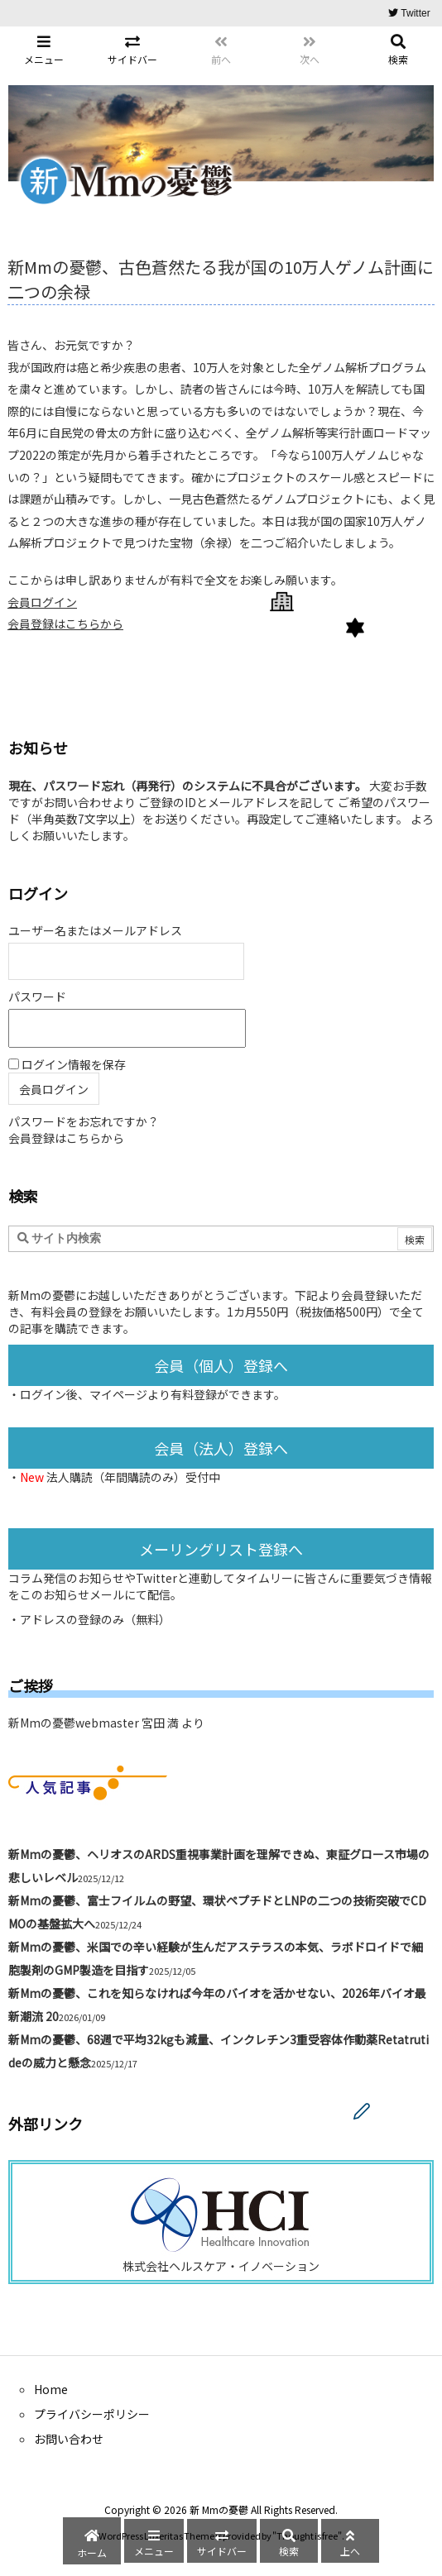 This screenshot has height=2576, width=442. Describe the element at coordinates (355, 628) in the screenshot. I see `indicates jewish or hebrew content` at that location.